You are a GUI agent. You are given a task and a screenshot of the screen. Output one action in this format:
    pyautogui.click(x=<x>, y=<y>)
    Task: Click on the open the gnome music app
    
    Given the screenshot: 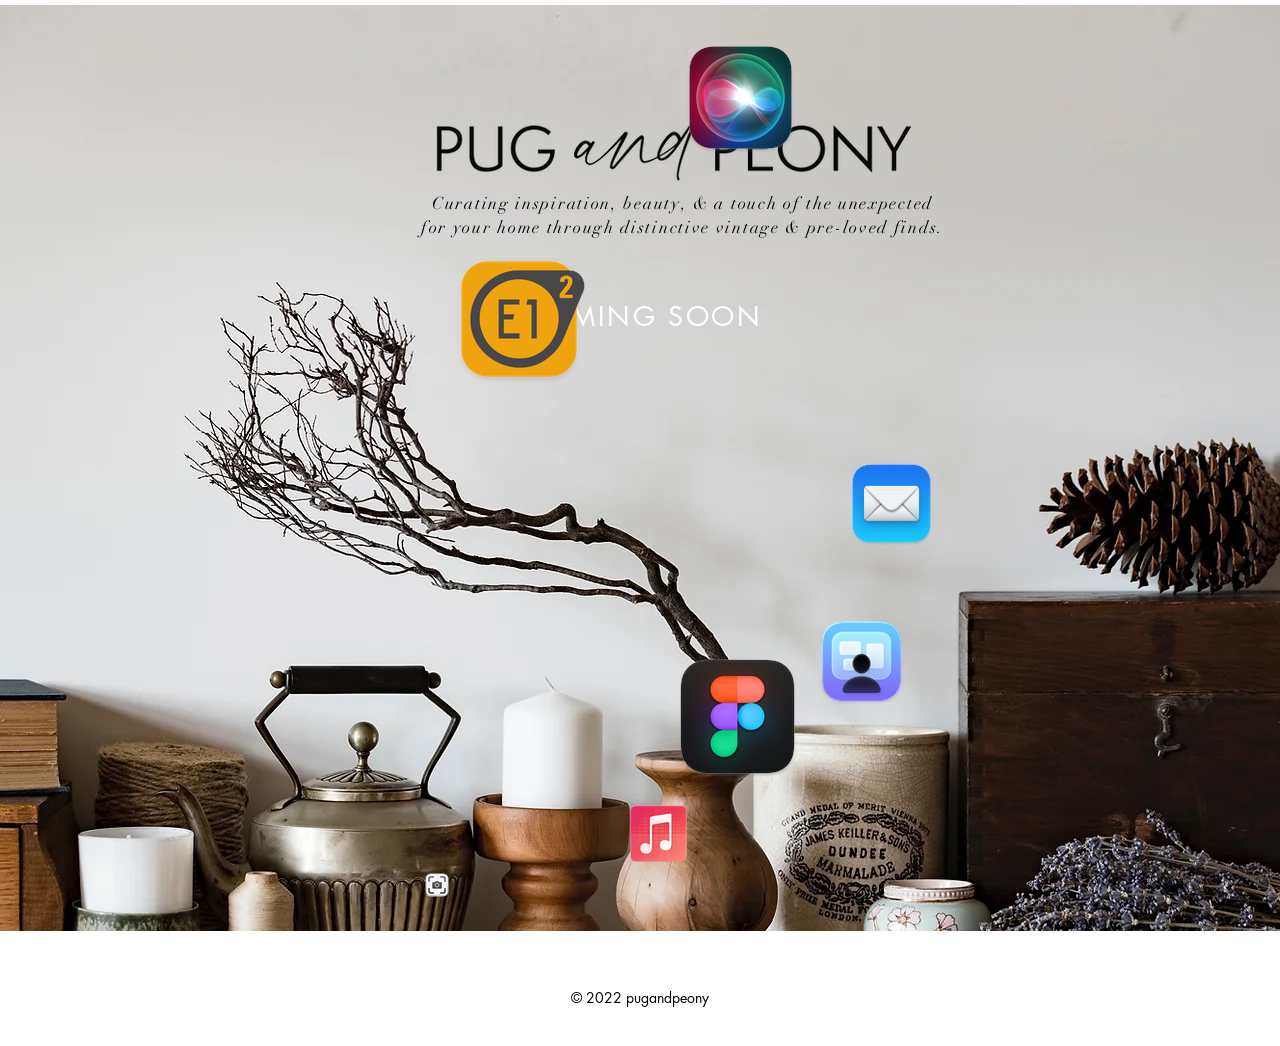 What is the action you would take?
    pyautogui.click(x=658, y=833)
    